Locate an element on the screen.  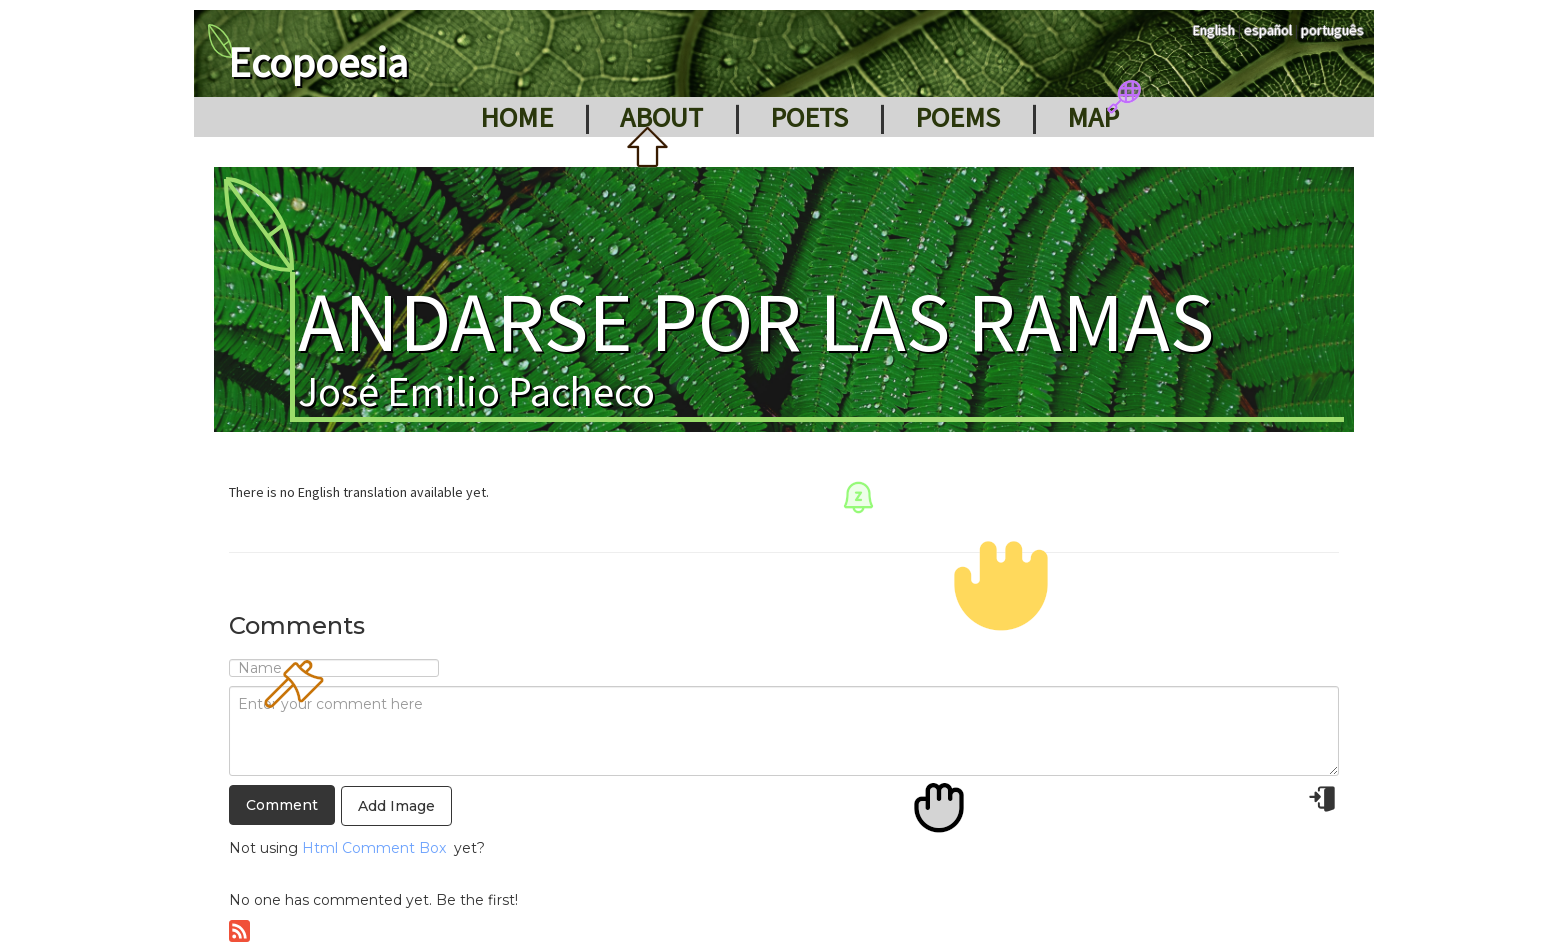
access crafting or woodcutting tools is located at coordinates (294, 686).